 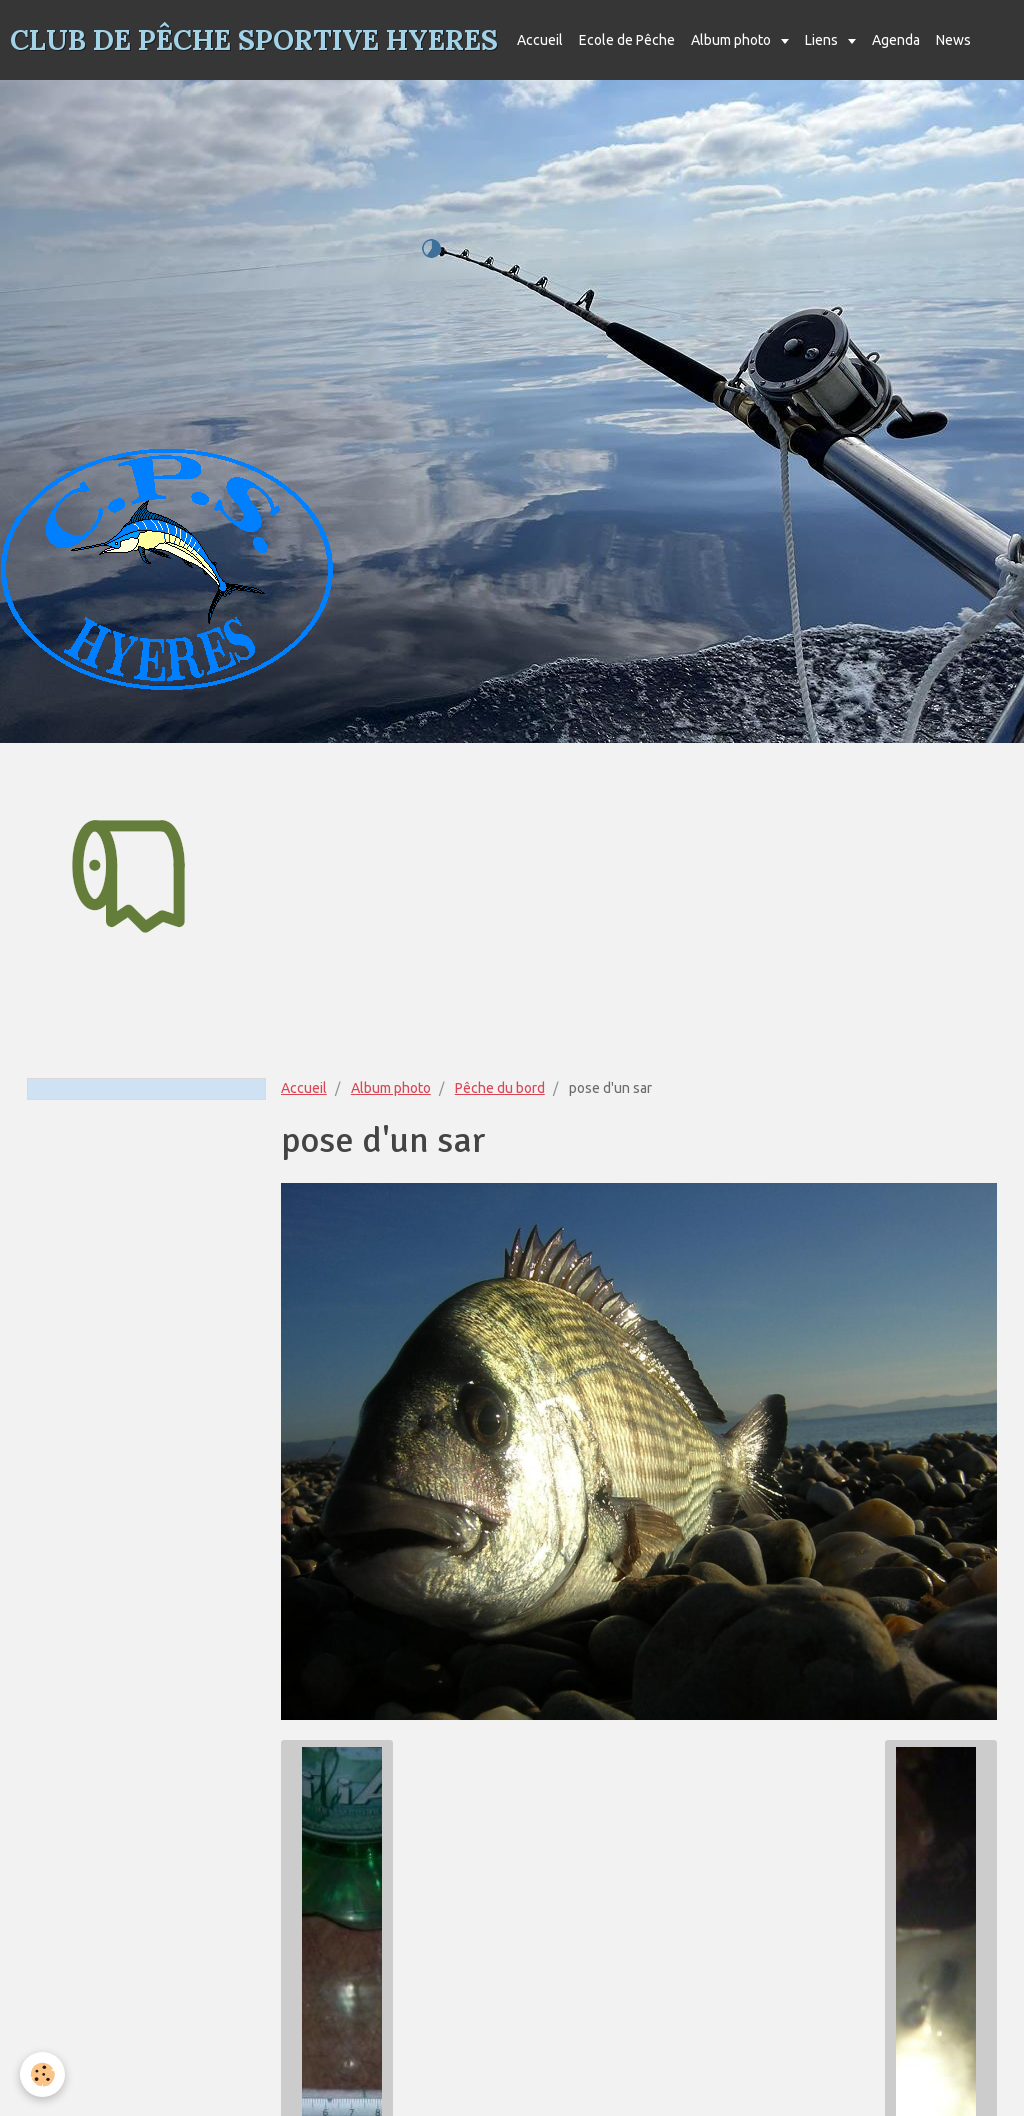 What do you see at coordinates (431, 248) in the screenshot?
I see `indicates 60% progress or completion` at bounding box center [431, 248].